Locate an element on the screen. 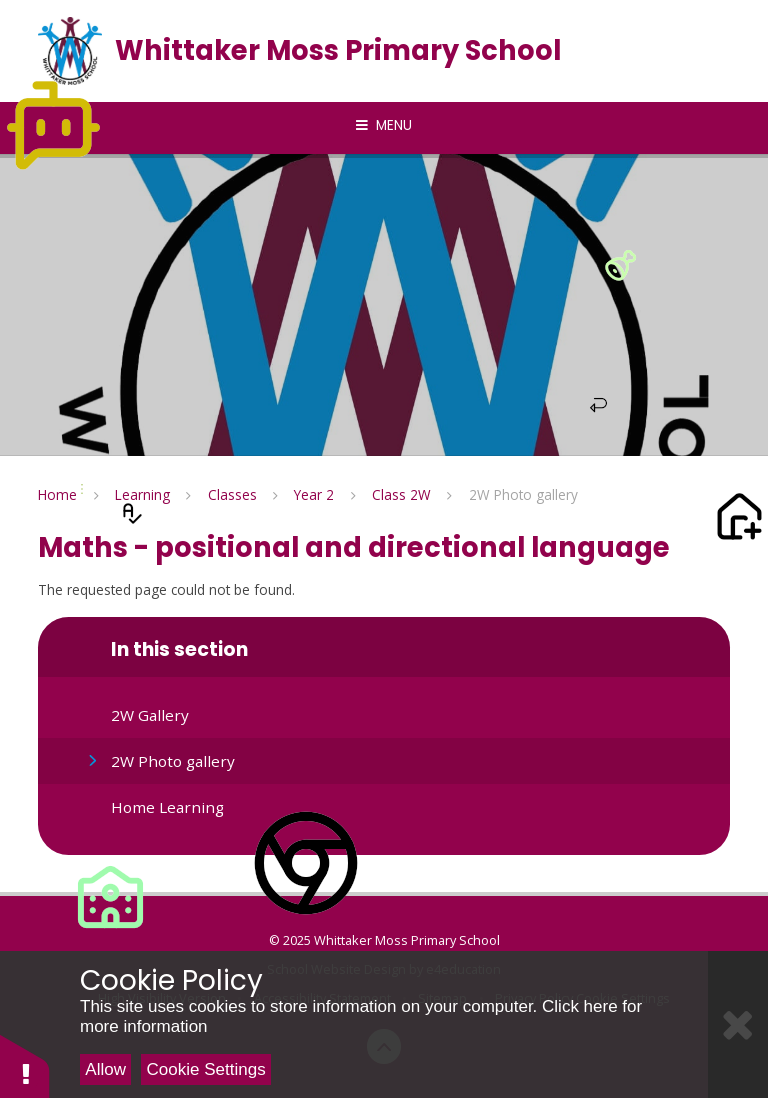 Image resolution: width=768 pixels, height=1098 pixels. open chromium browser is located at coordinates (306, 863).